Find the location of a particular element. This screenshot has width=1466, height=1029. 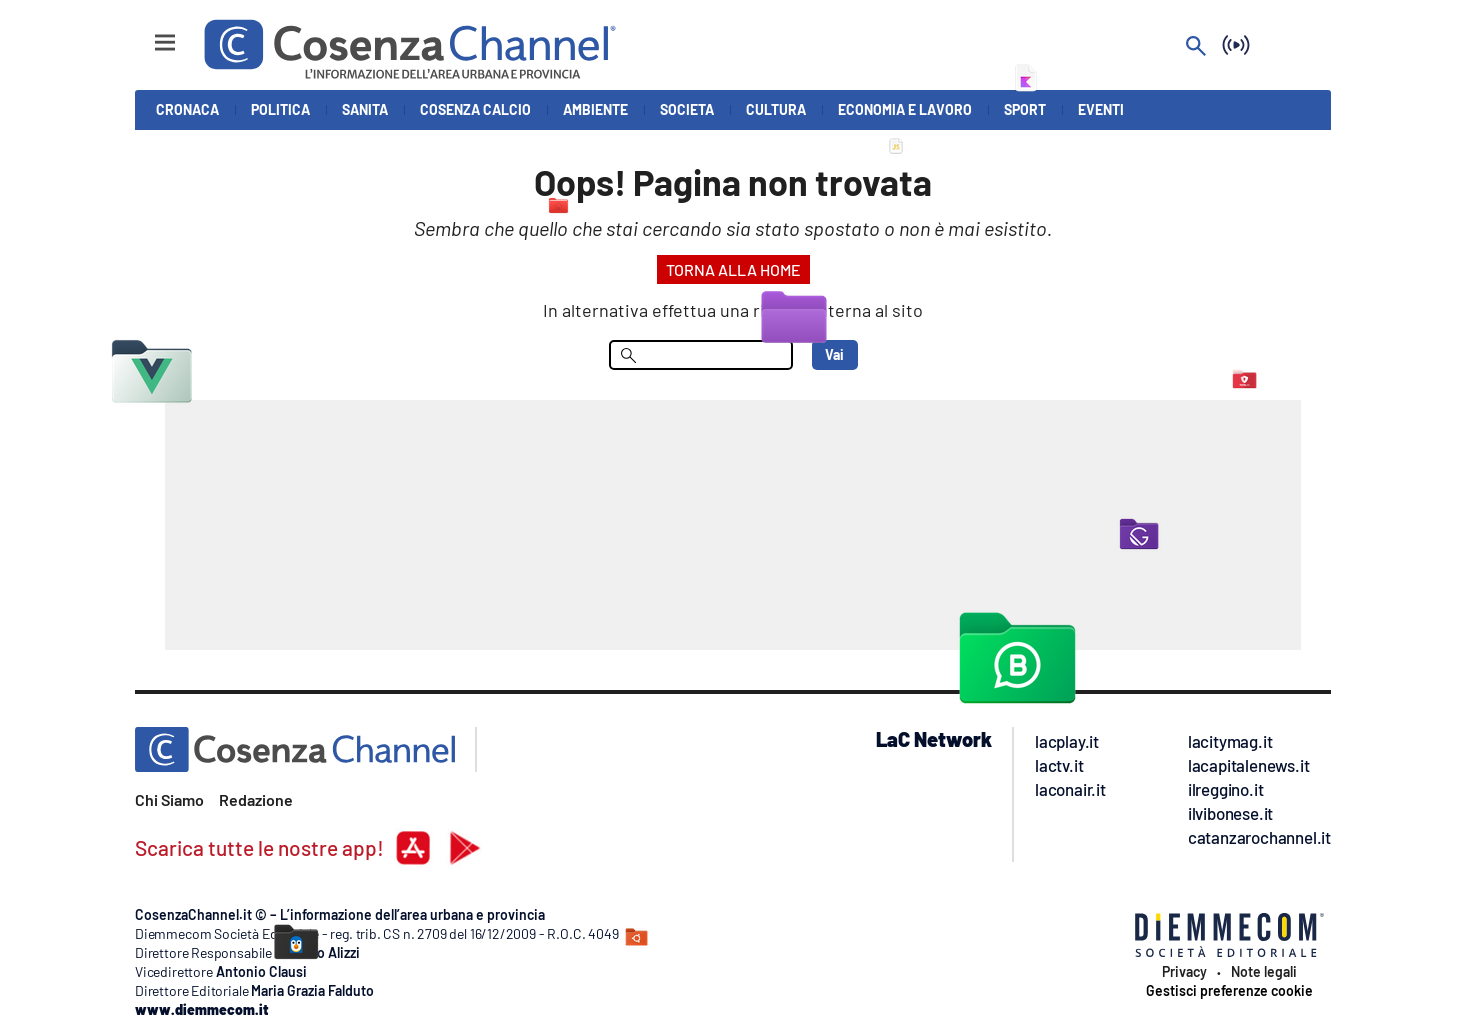

a kotlin source code file is located at coordinates (1026, 78).